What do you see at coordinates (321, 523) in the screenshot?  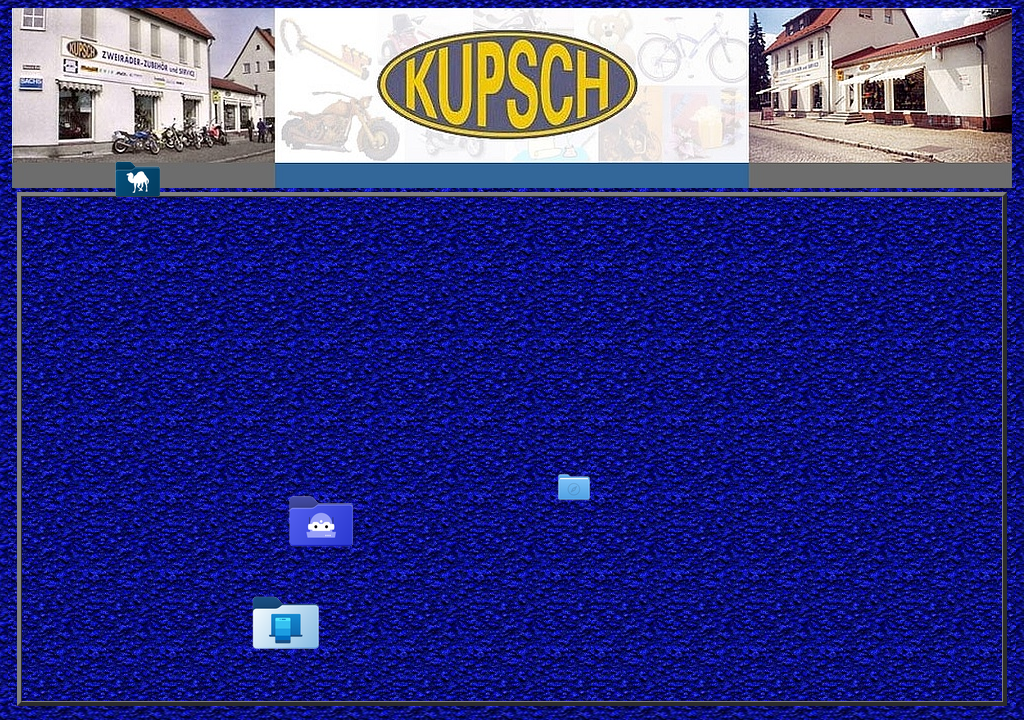 I see `open folder containing discord bot files` at bounding box center [321, 523].